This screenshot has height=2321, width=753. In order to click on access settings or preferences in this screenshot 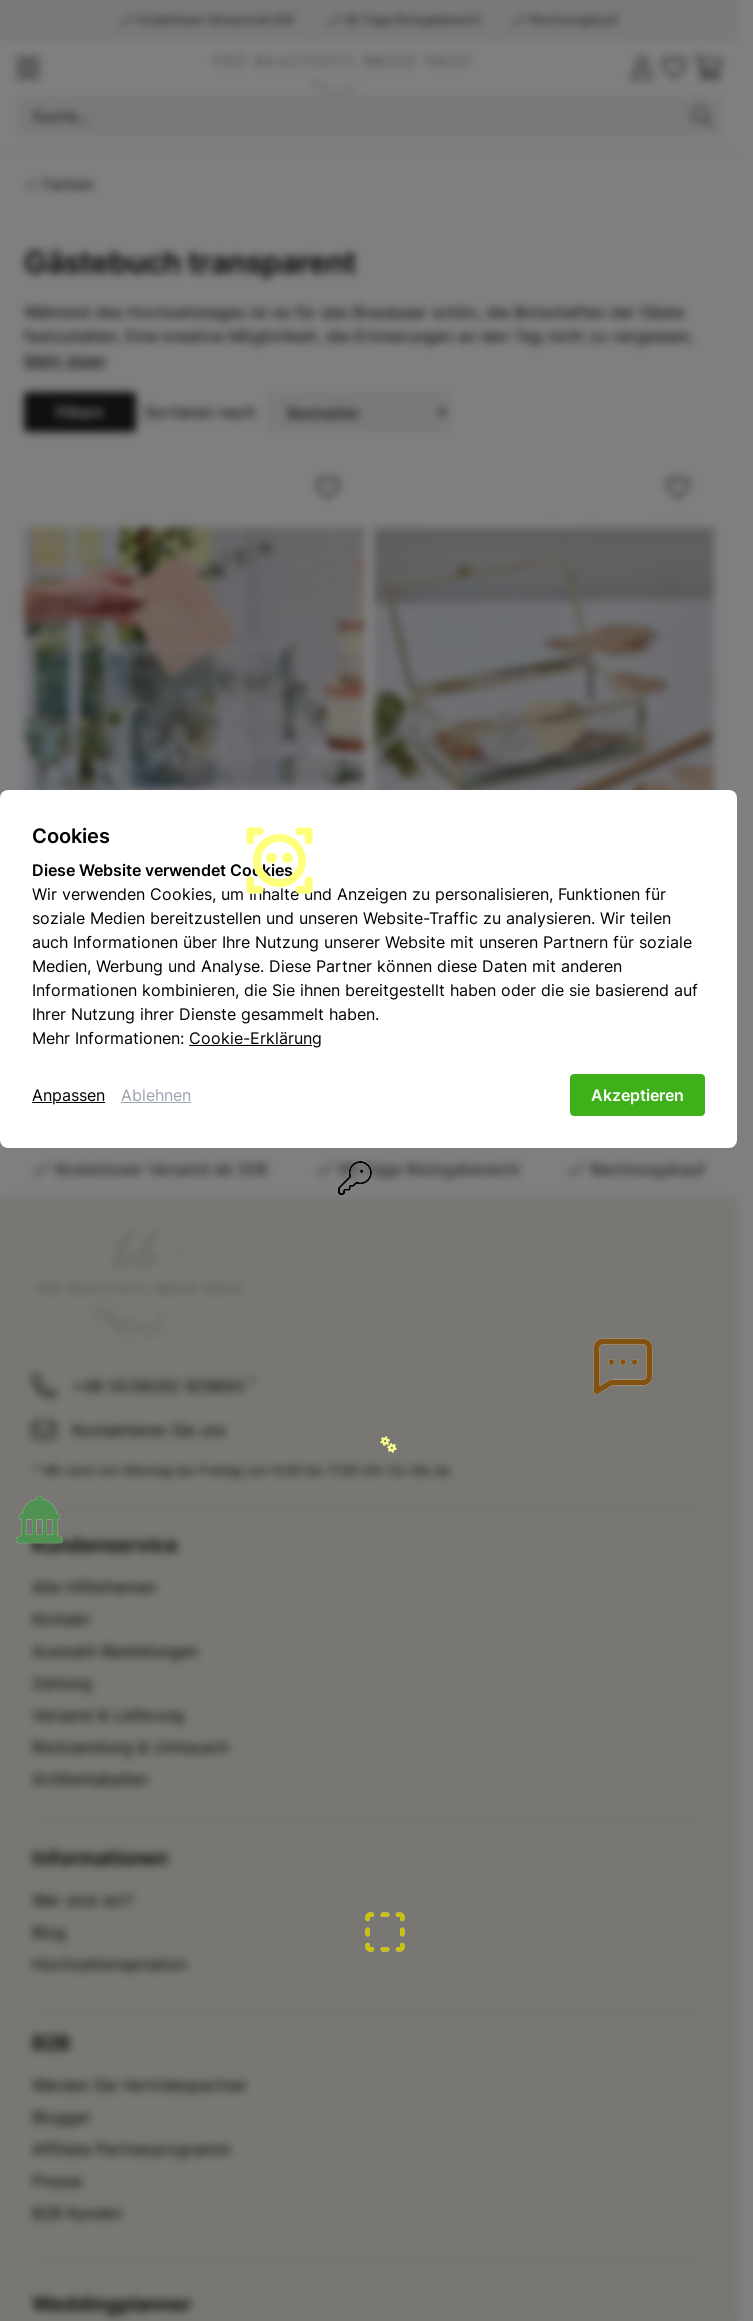, I will do `click(388, 1444)`.